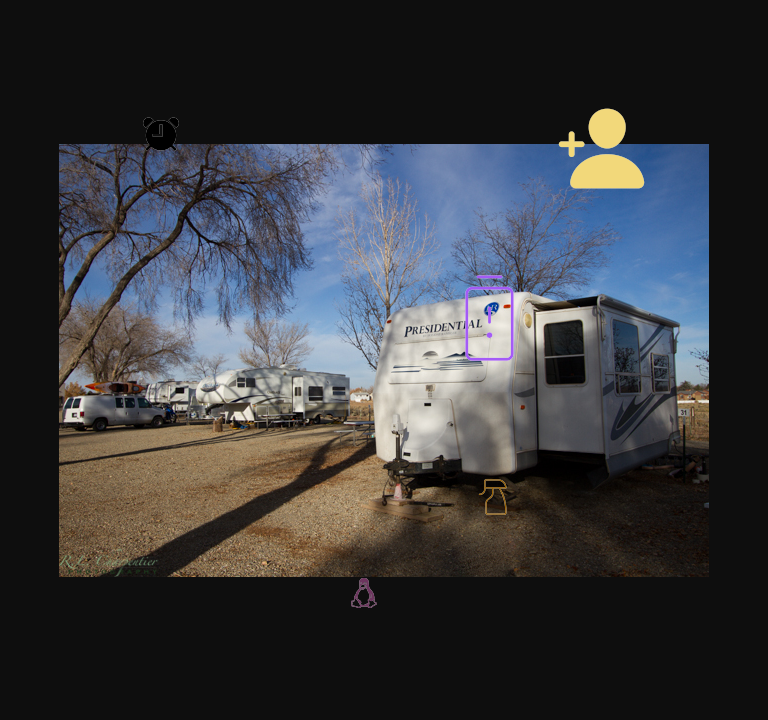  What do you see at coordinates (601, 148) in the screenshot?
I see `add a new contact or friend` at bounding box center [601, 148].